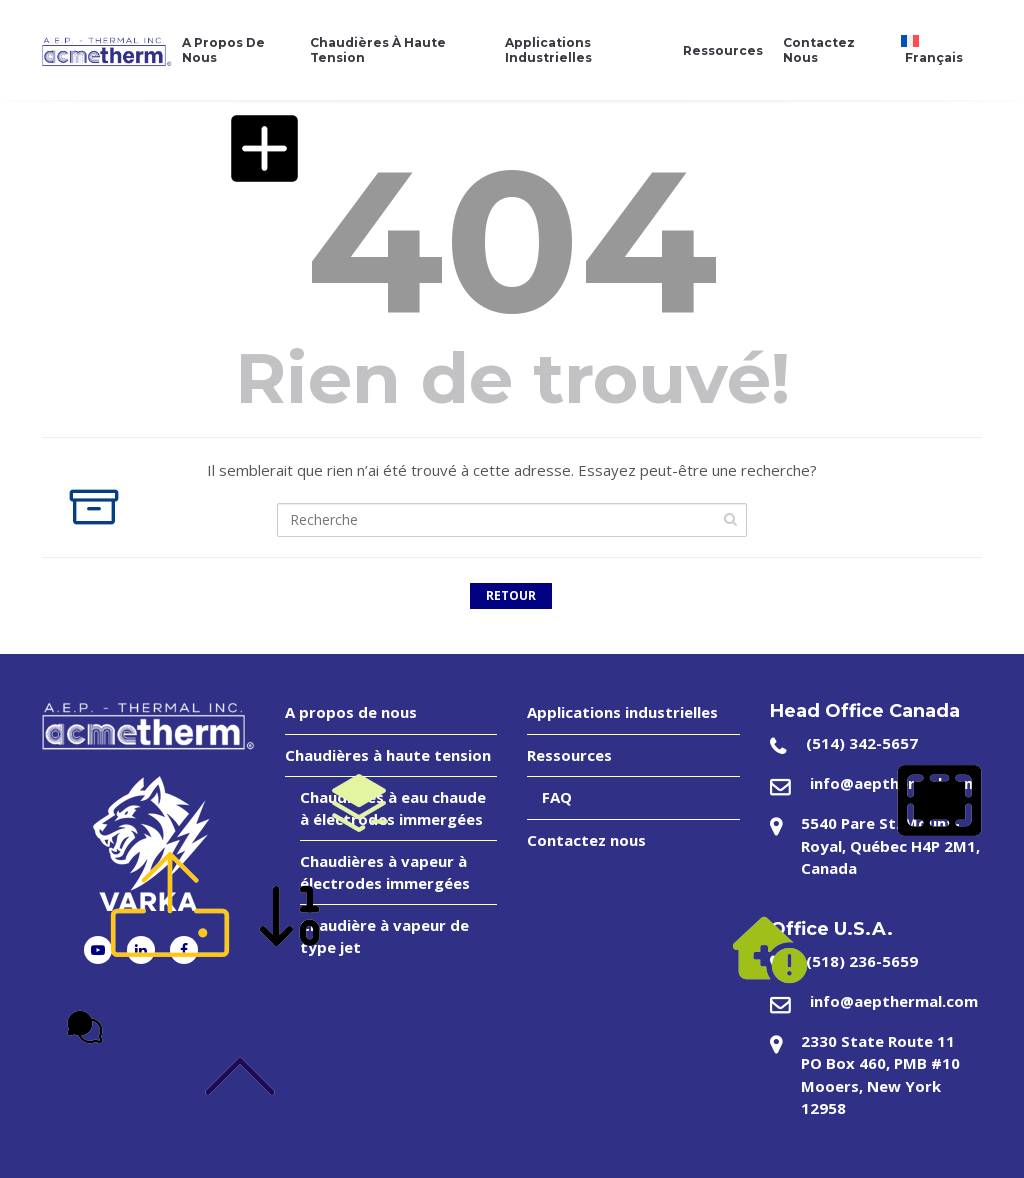  Describe the element at coordinates (264, 148) in the screenshot. I see `add a new item` at that location.